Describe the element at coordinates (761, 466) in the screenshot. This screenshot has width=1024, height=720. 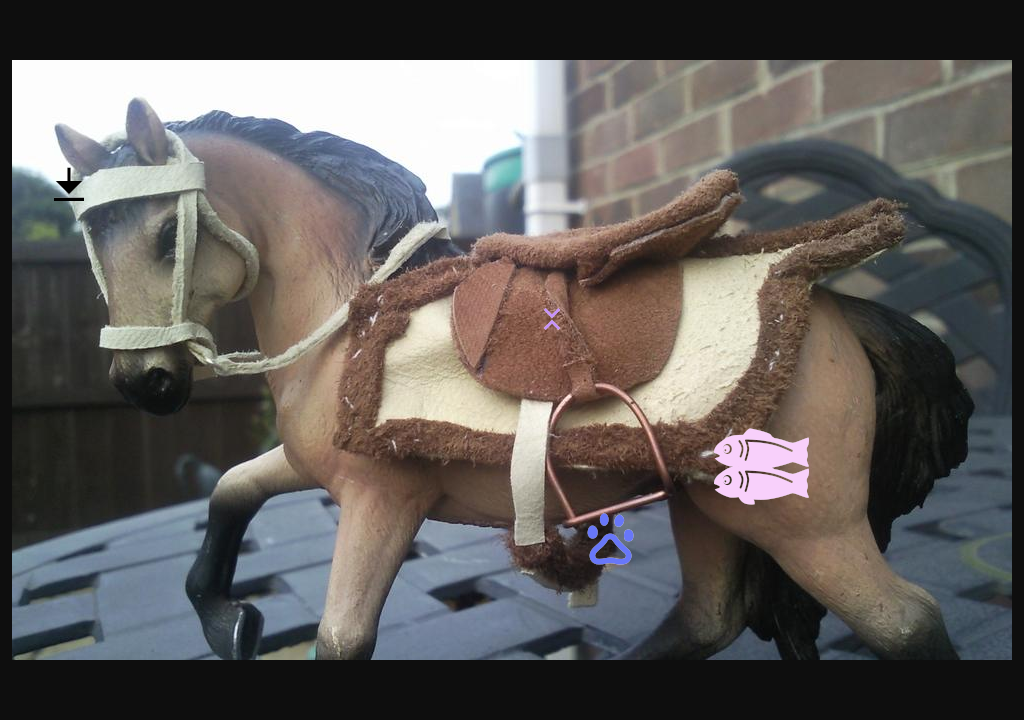
I see `open glitch app or website` at that location.